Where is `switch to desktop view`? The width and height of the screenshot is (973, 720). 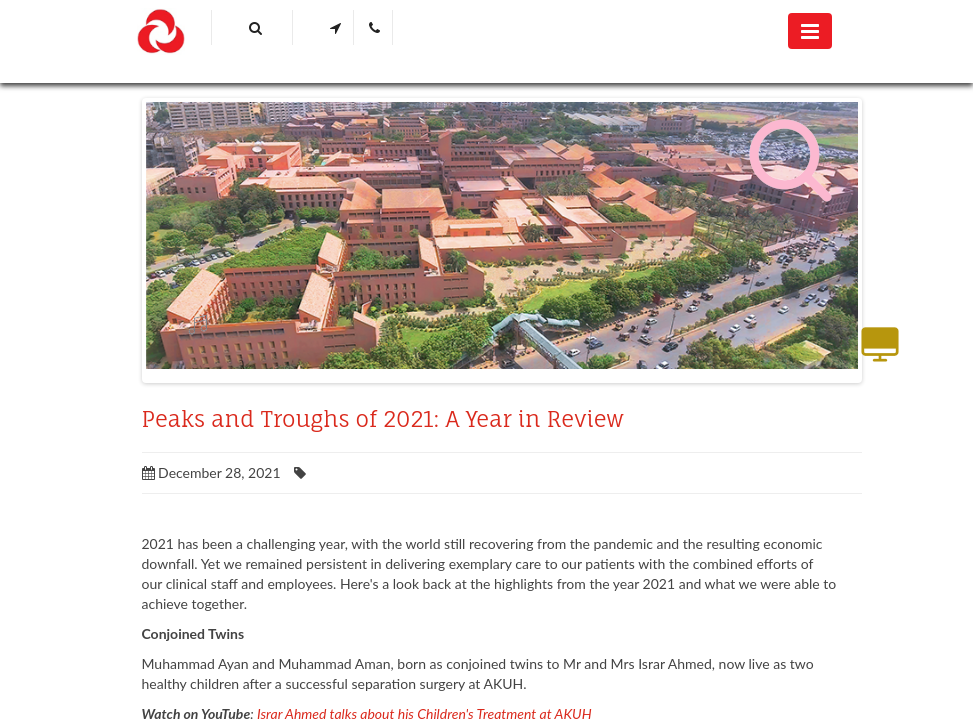 switch to desktop view is located at coordinates (880, 343).